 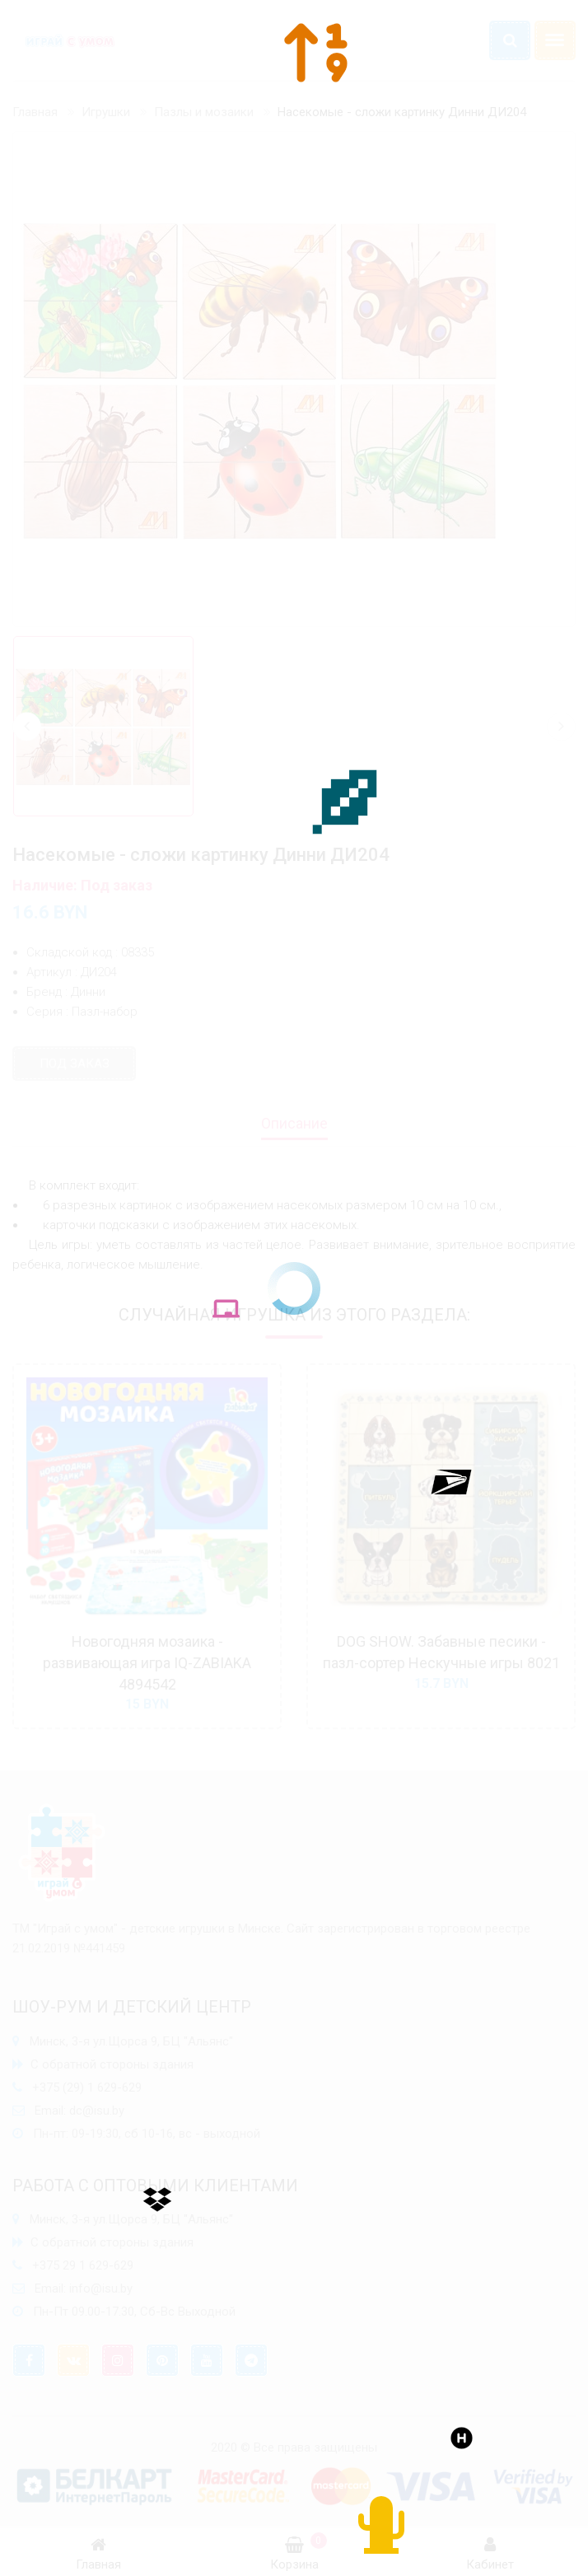 What do you see at coordinates (157, 2200) in the screenshot?
I see `open Dropbox cloud storage` at bounding box center [157, 2200].